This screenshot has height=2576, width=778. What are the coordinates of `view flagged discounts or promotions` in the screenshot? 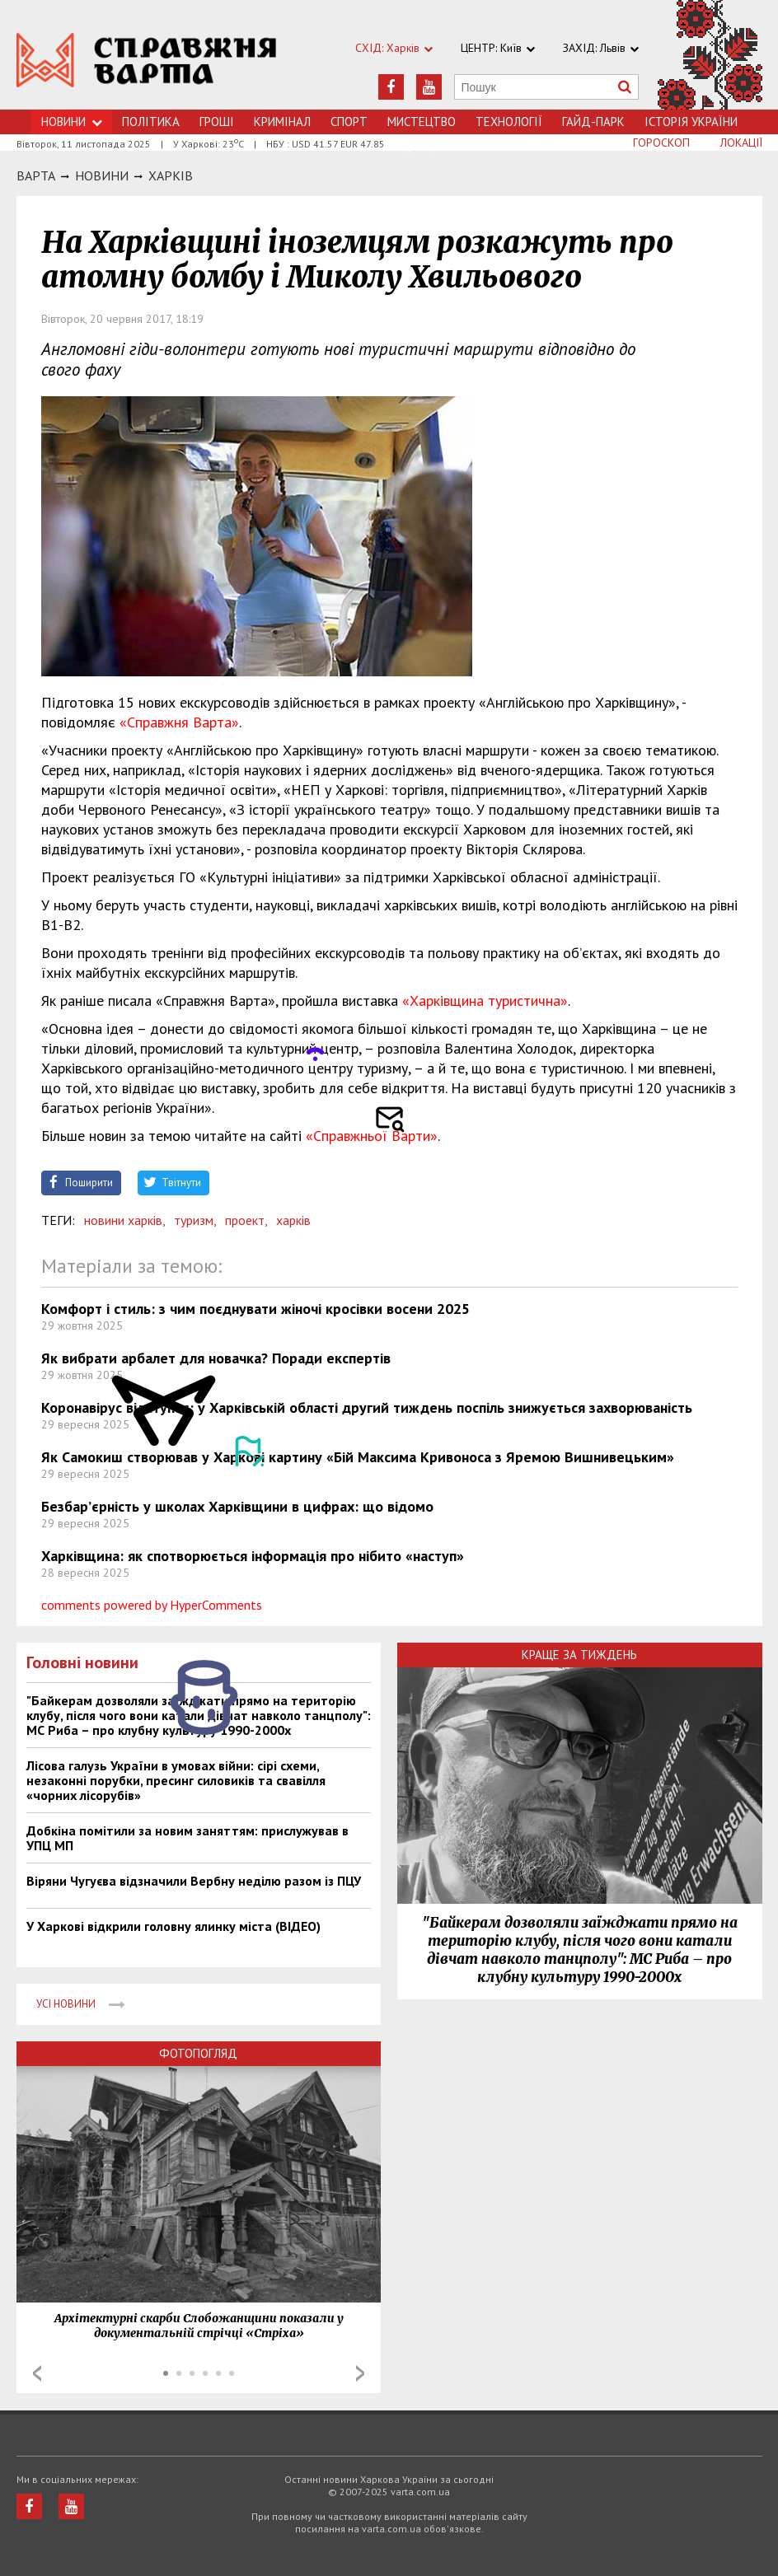 It's located at (248, 1451).